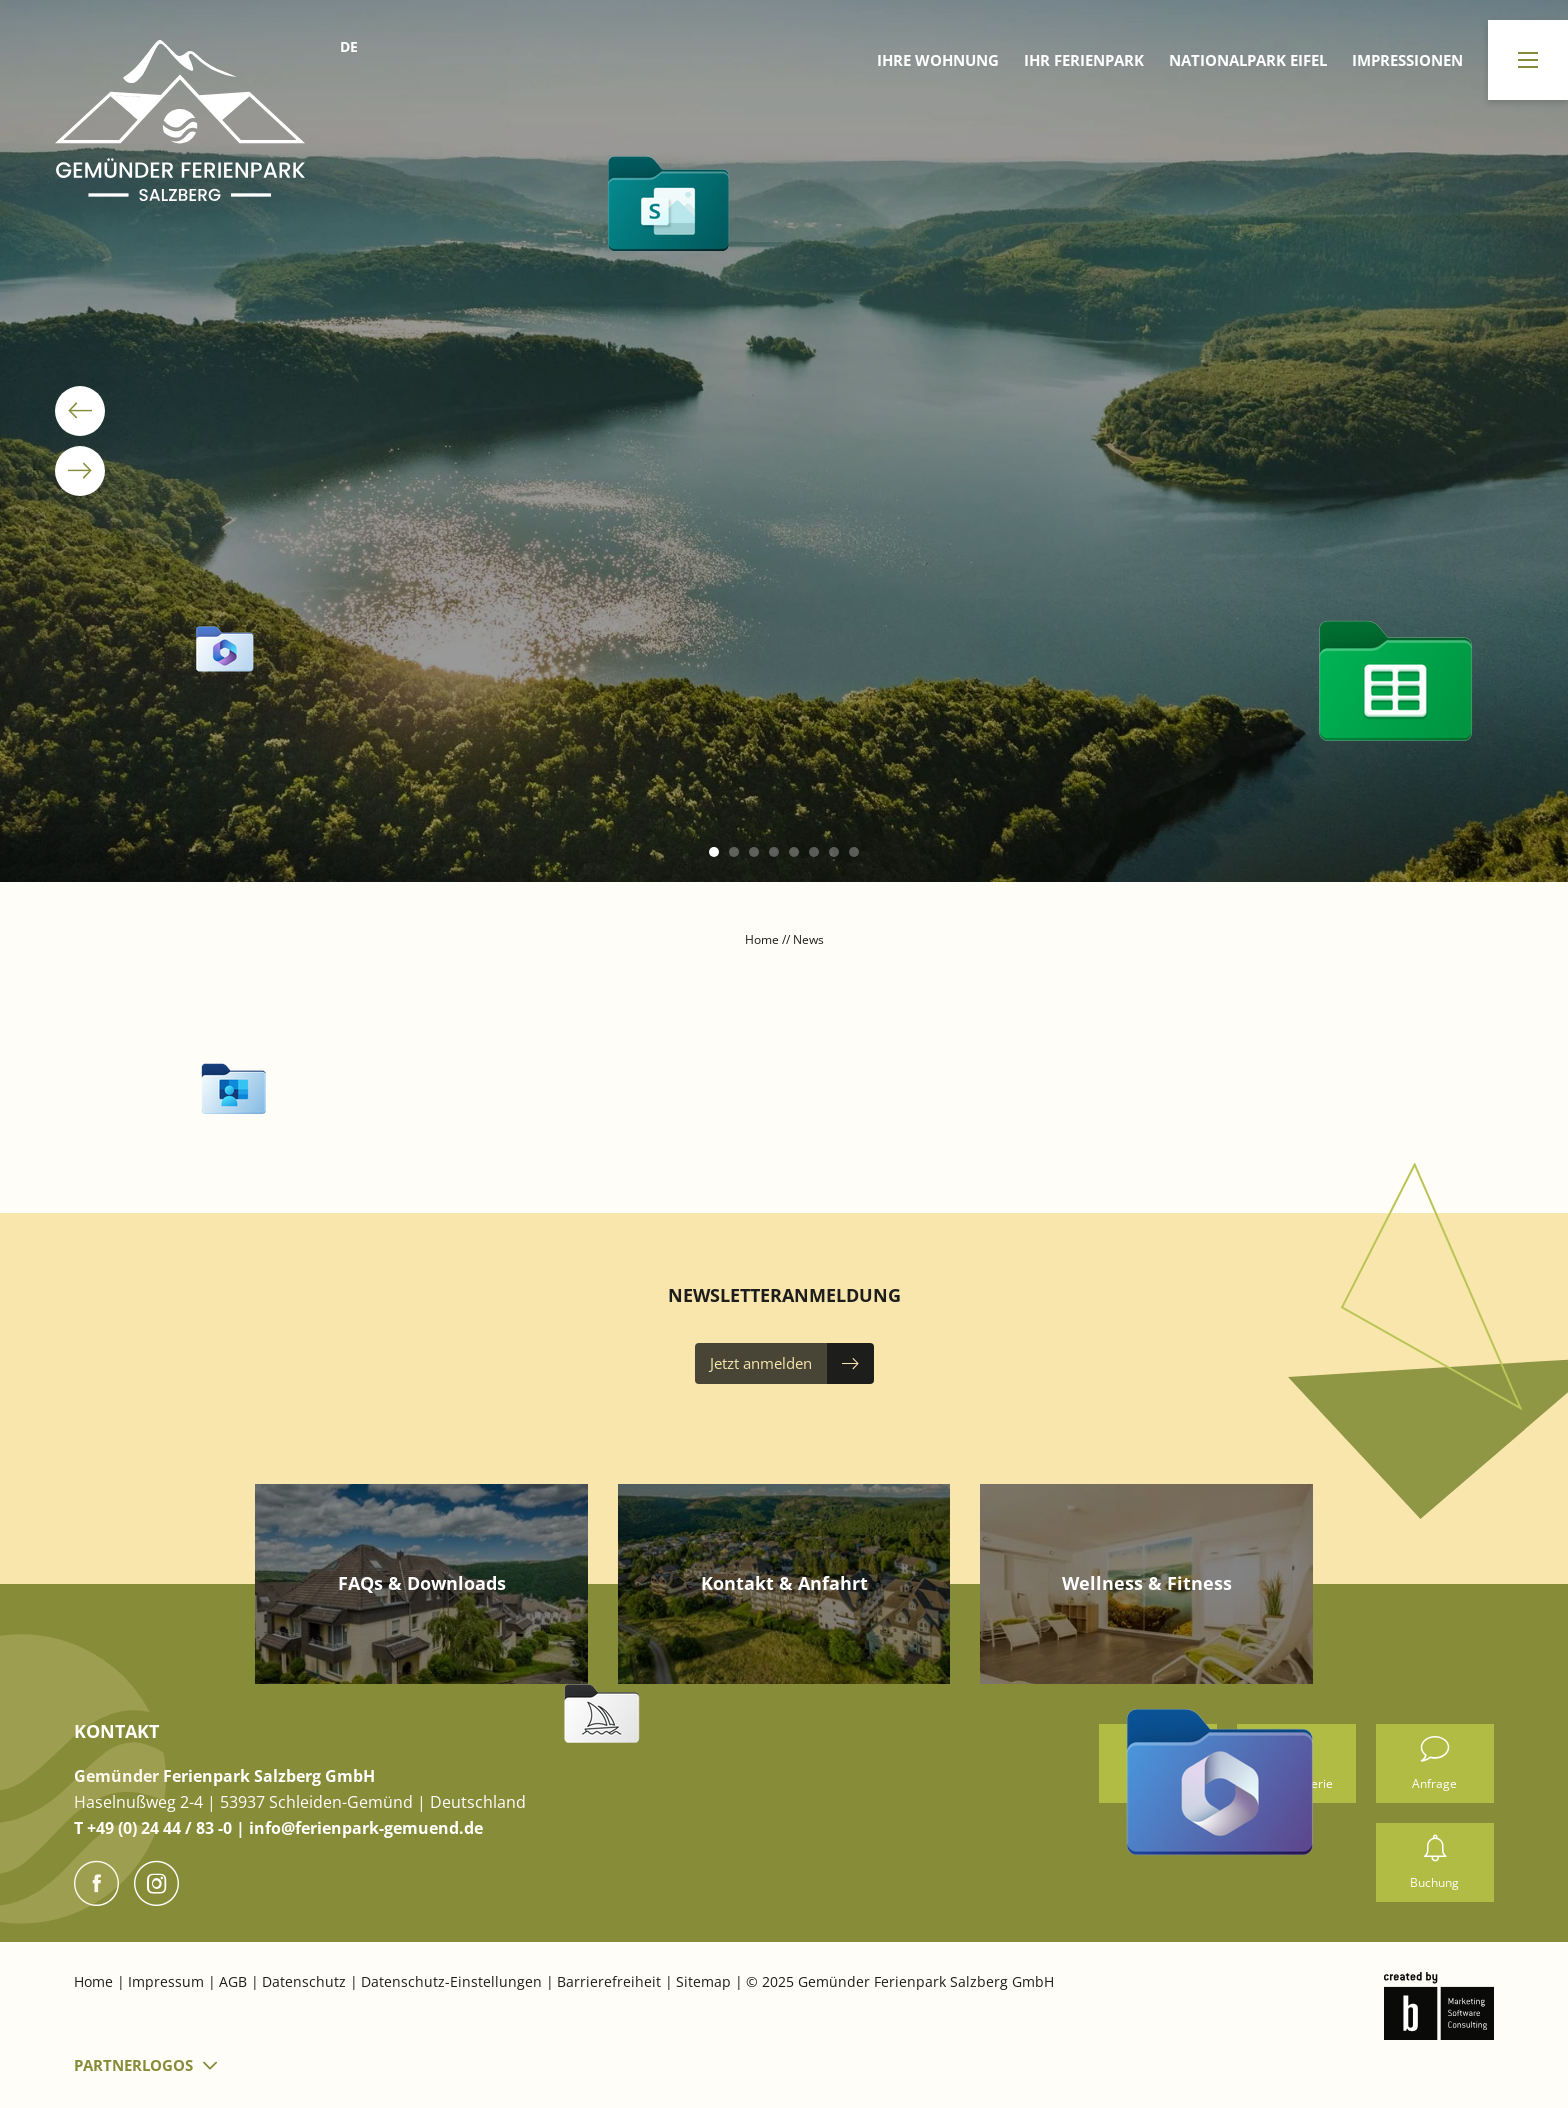 The image size is (1568, 2108). What do you see at coordinates (668, 207) in the screenshot?
I see `open folder containing microsoft sway files` at bounding box center [668, 207].